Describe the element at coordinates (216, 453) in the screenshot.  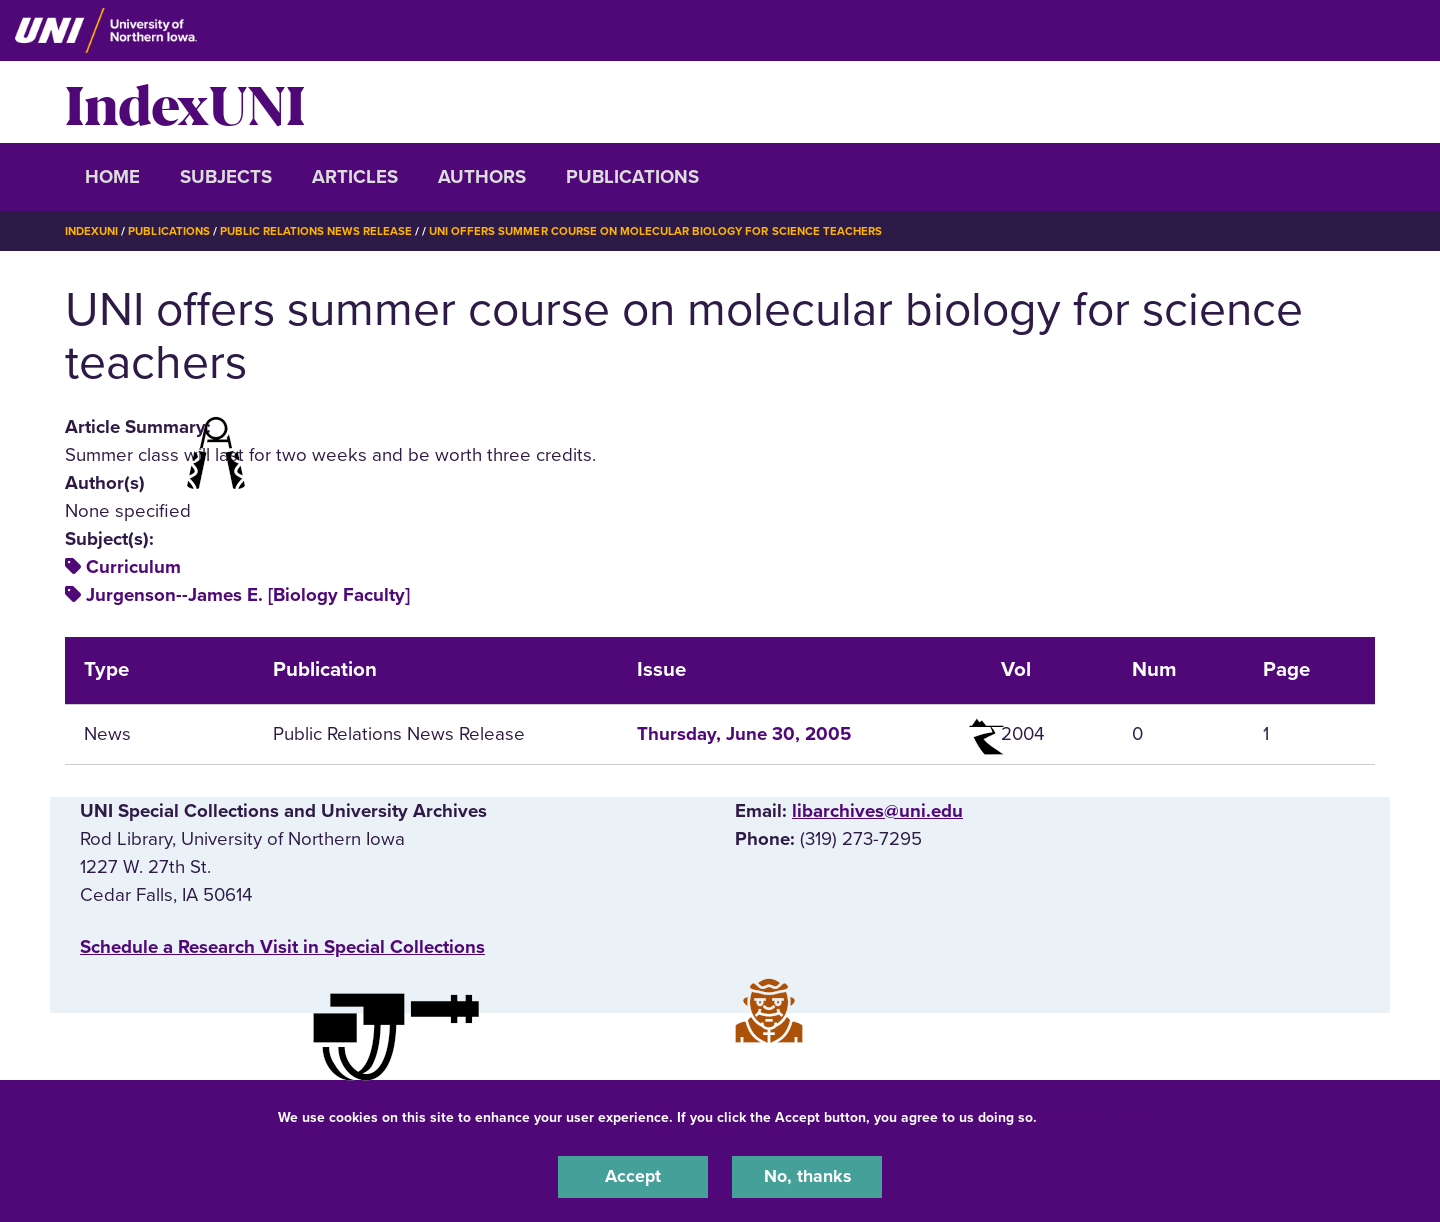
I see `access grip strength training exercises` at that location.